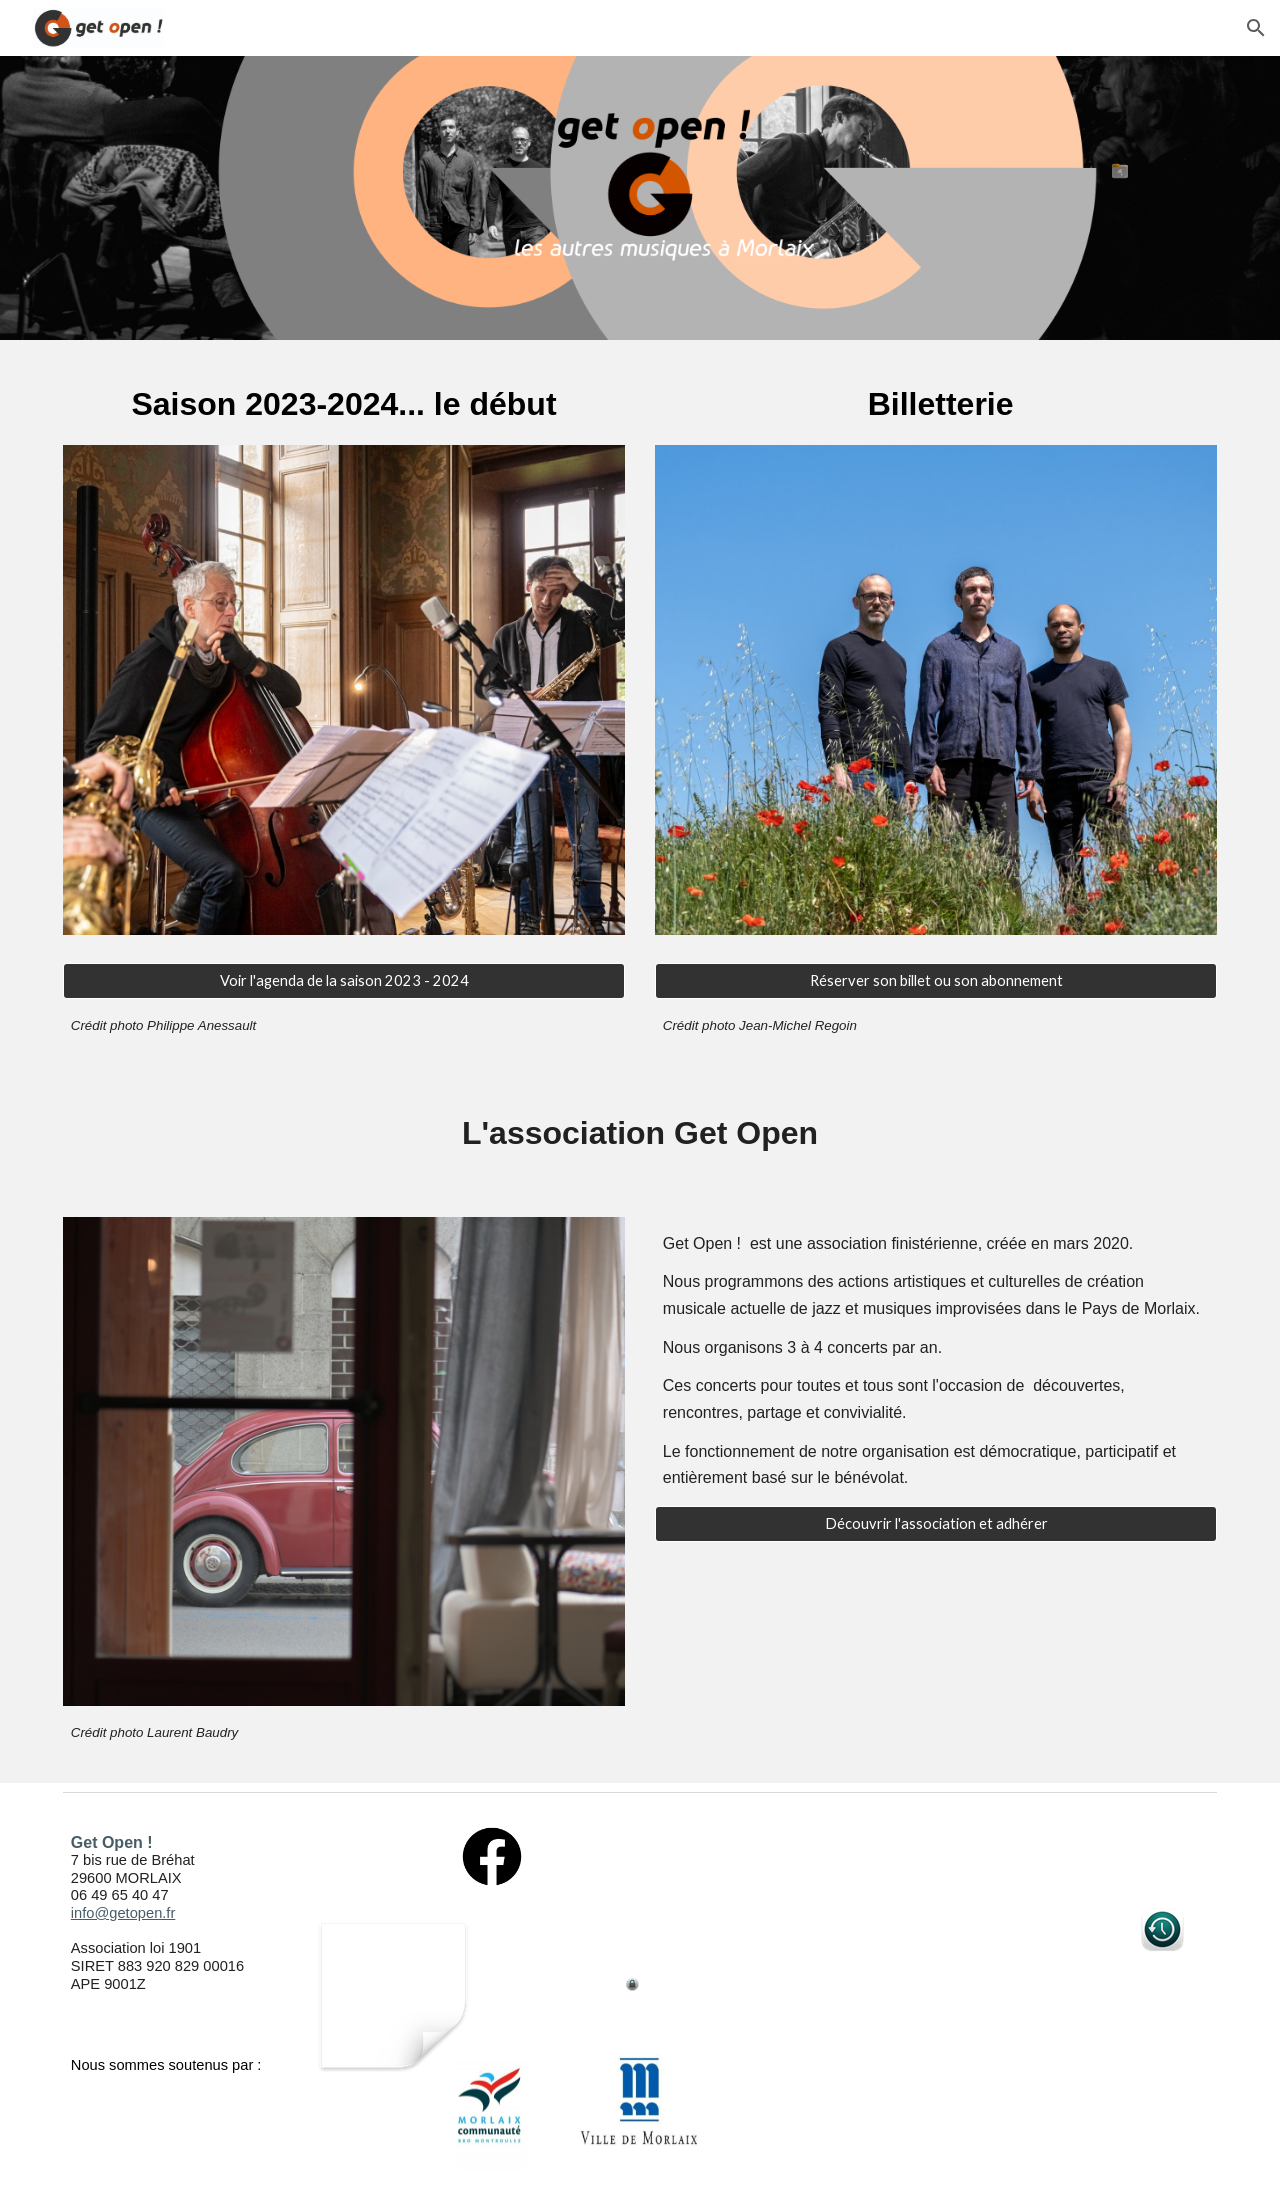 The height and width of the screenshot is (2195, 1280). I want to click on indicates a locked or protected item, so click(656, 1960).